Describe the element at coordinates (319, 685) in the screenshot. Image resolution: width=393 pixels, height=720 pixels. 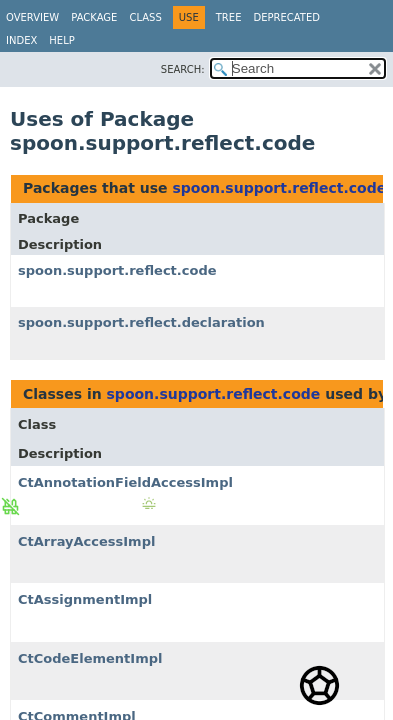
I see `access football or soccer content` at that location.